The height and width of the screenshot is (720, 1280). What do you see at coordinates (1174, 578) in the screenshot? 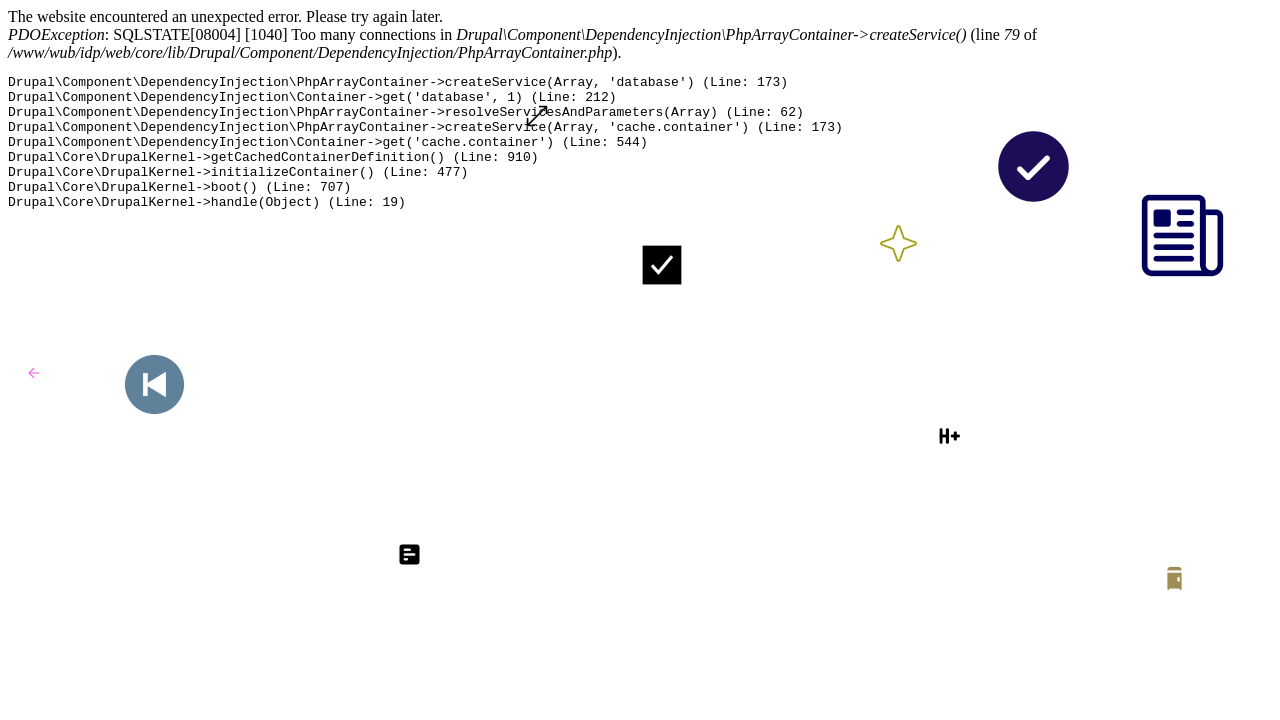
I see `locate nearby portable restrooms` at bounding box center [1174, 578].